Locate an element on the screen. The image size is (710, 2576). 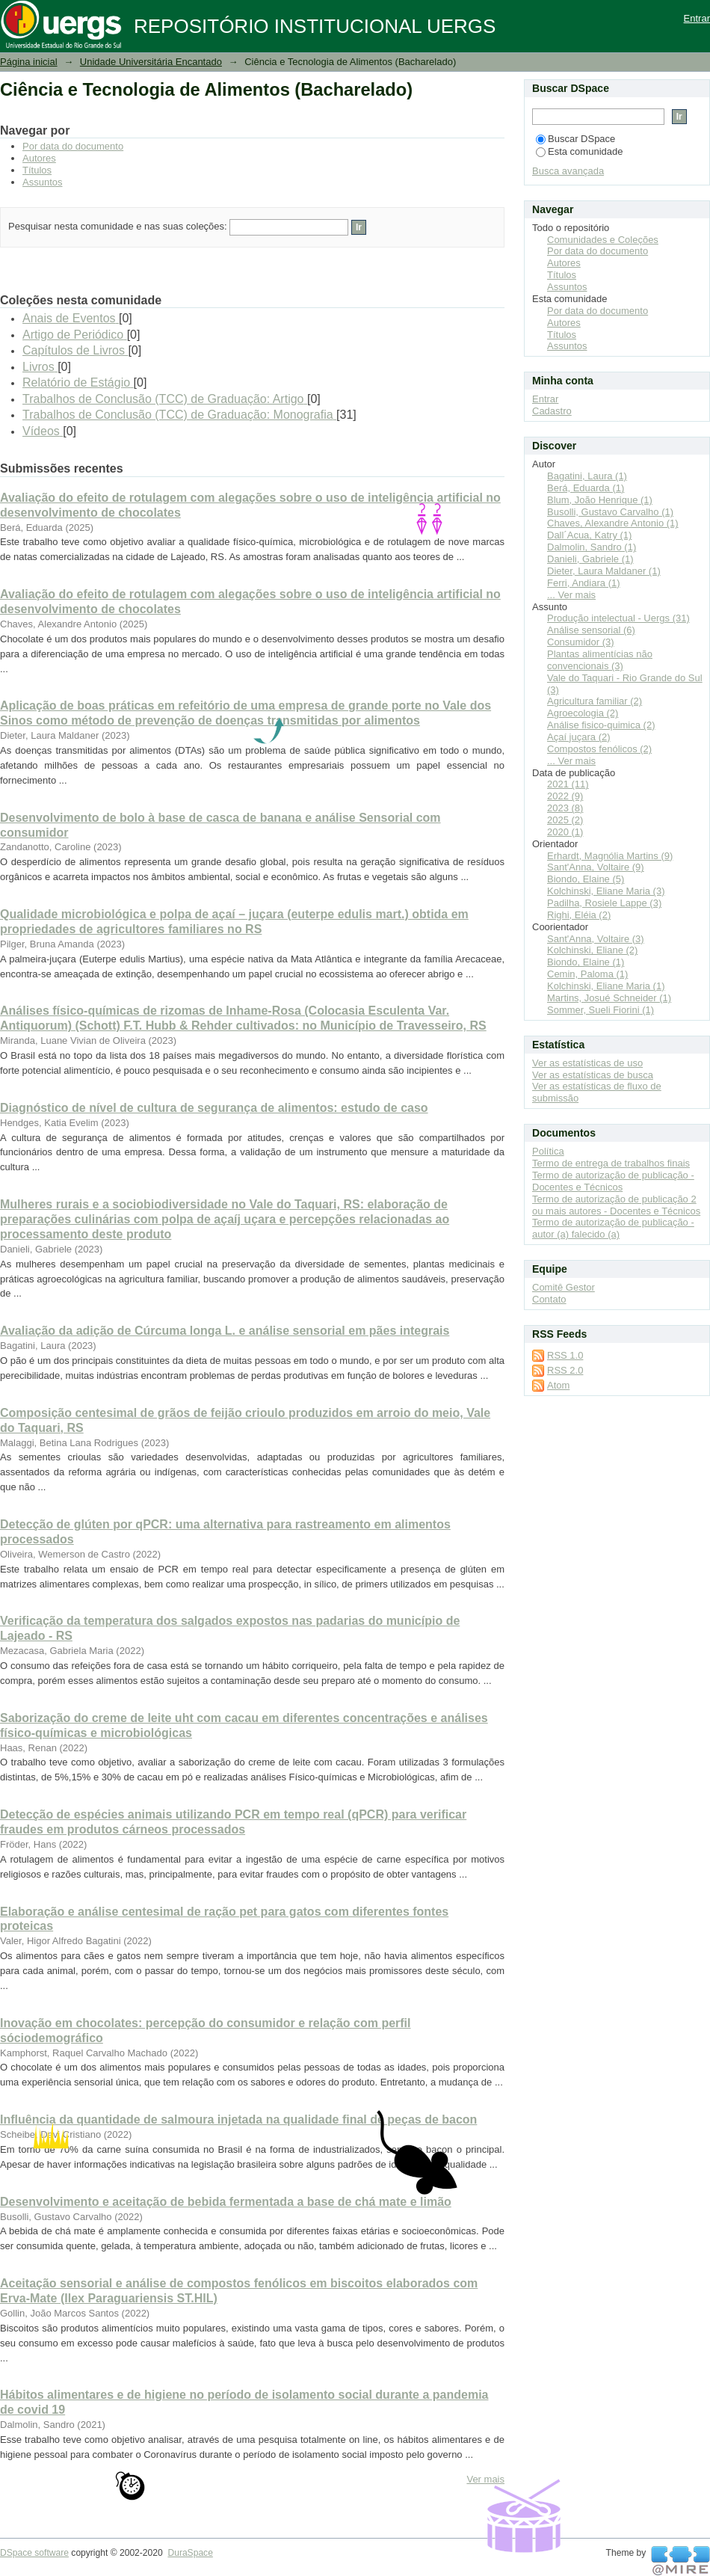
indicates a timed event or countdown is located at coordinates (130, 2486).